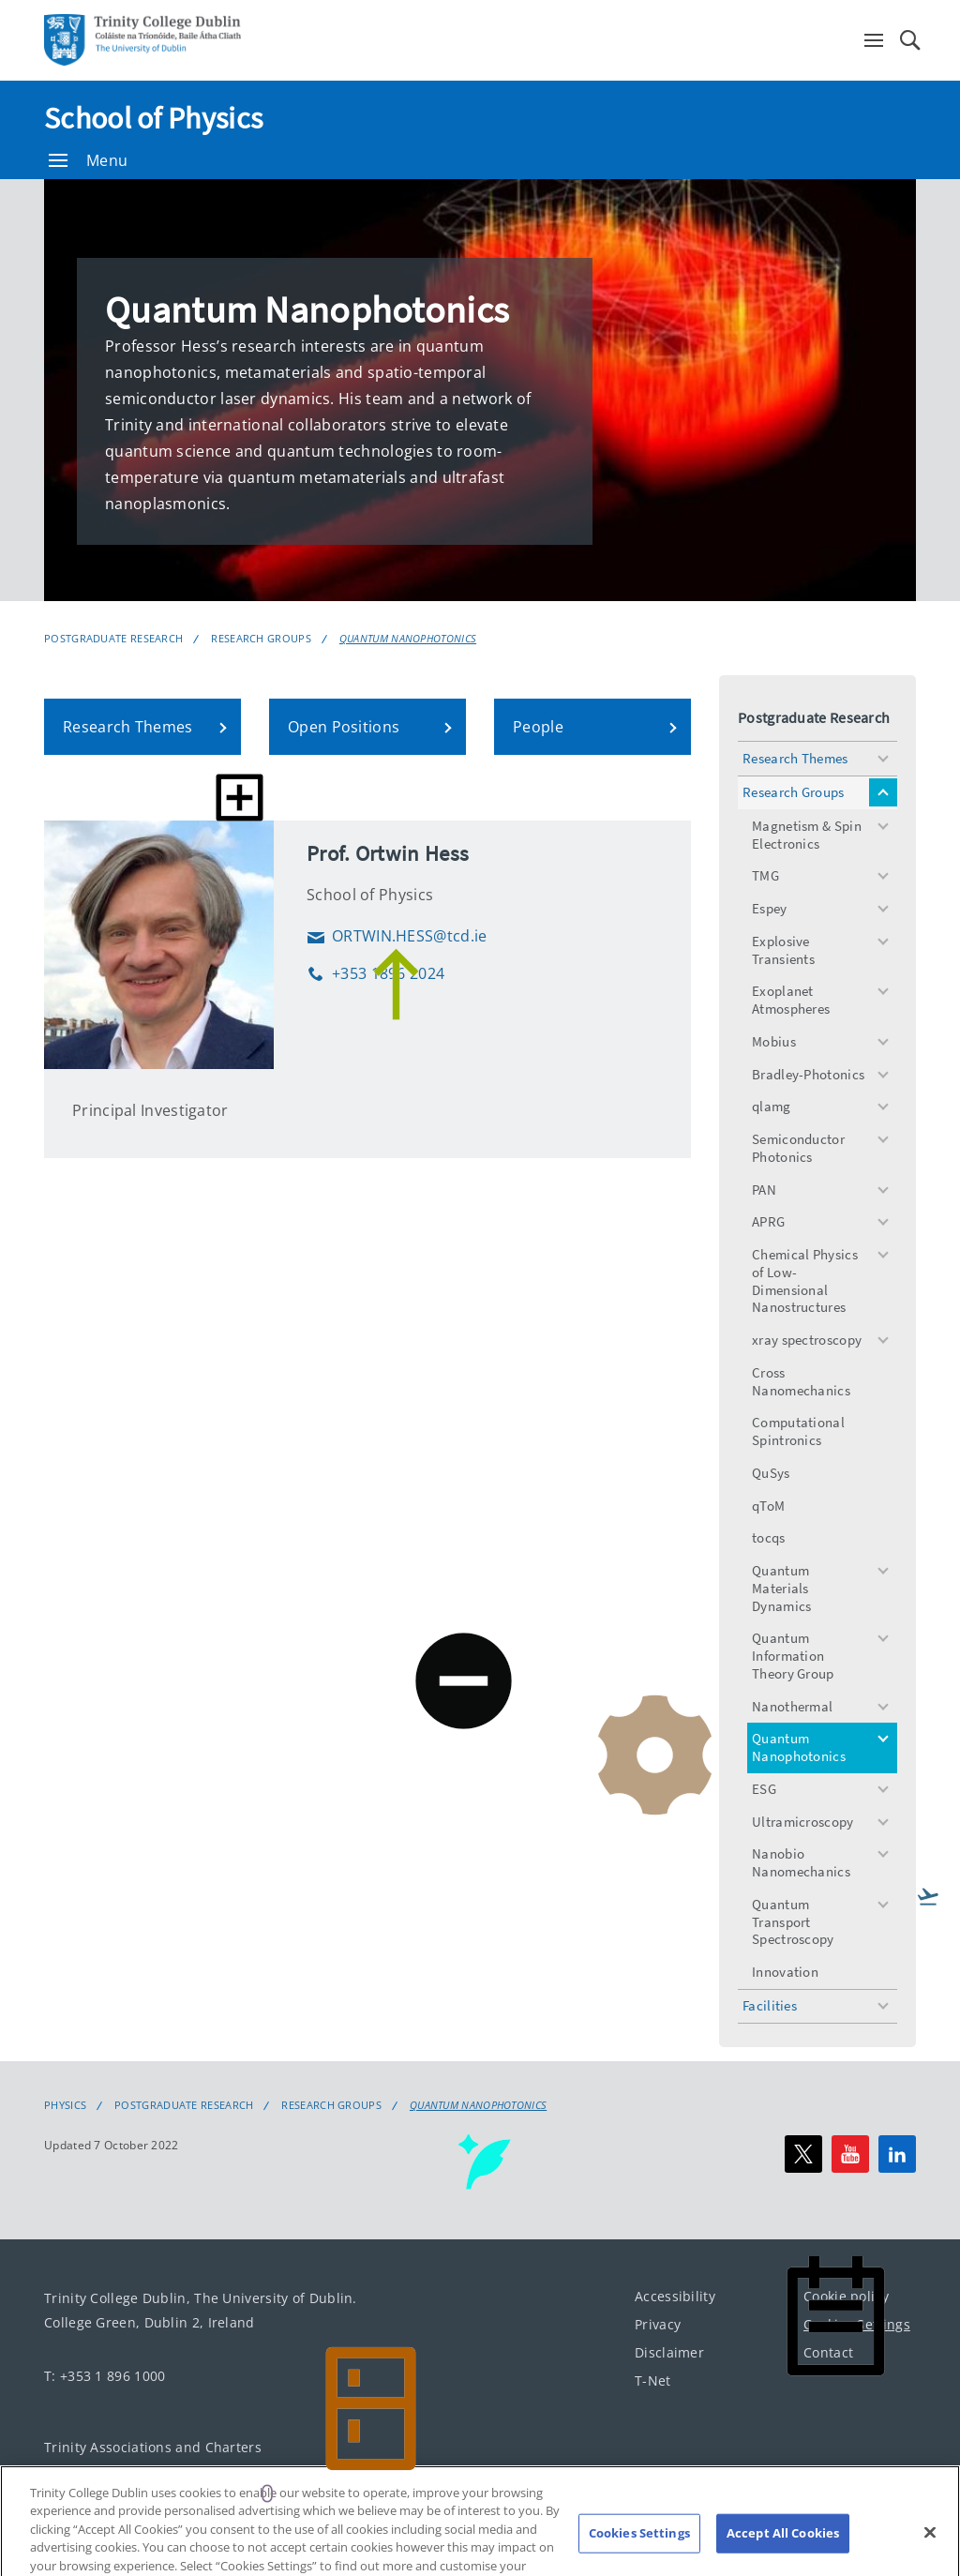 Image resolution: width=960 pixels, height=2576 pixels. What do you see at coordinates (239, 797) in the screenshot?
I see `add a new item or create new content` at bounding box center [239, 797].